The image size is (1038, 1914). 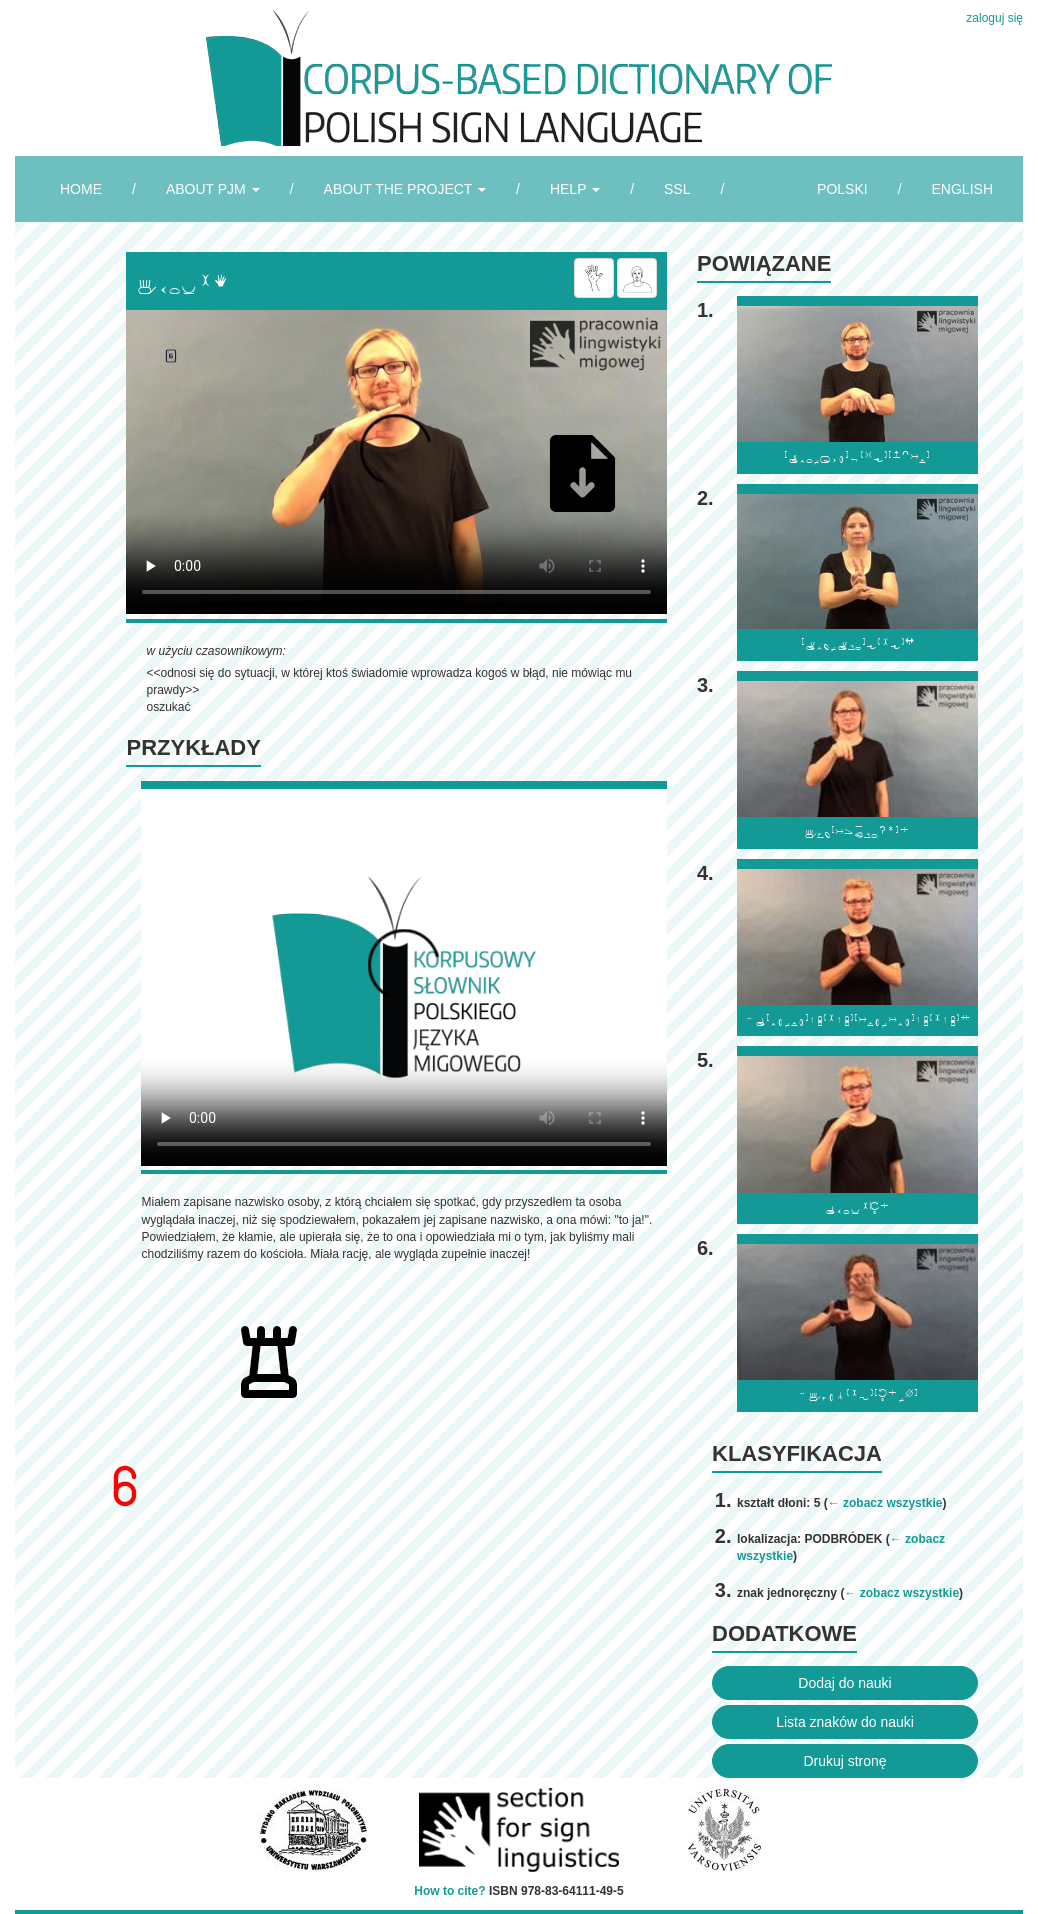 I want to click on play chess or access chess game, so click(x=269, y=1362).